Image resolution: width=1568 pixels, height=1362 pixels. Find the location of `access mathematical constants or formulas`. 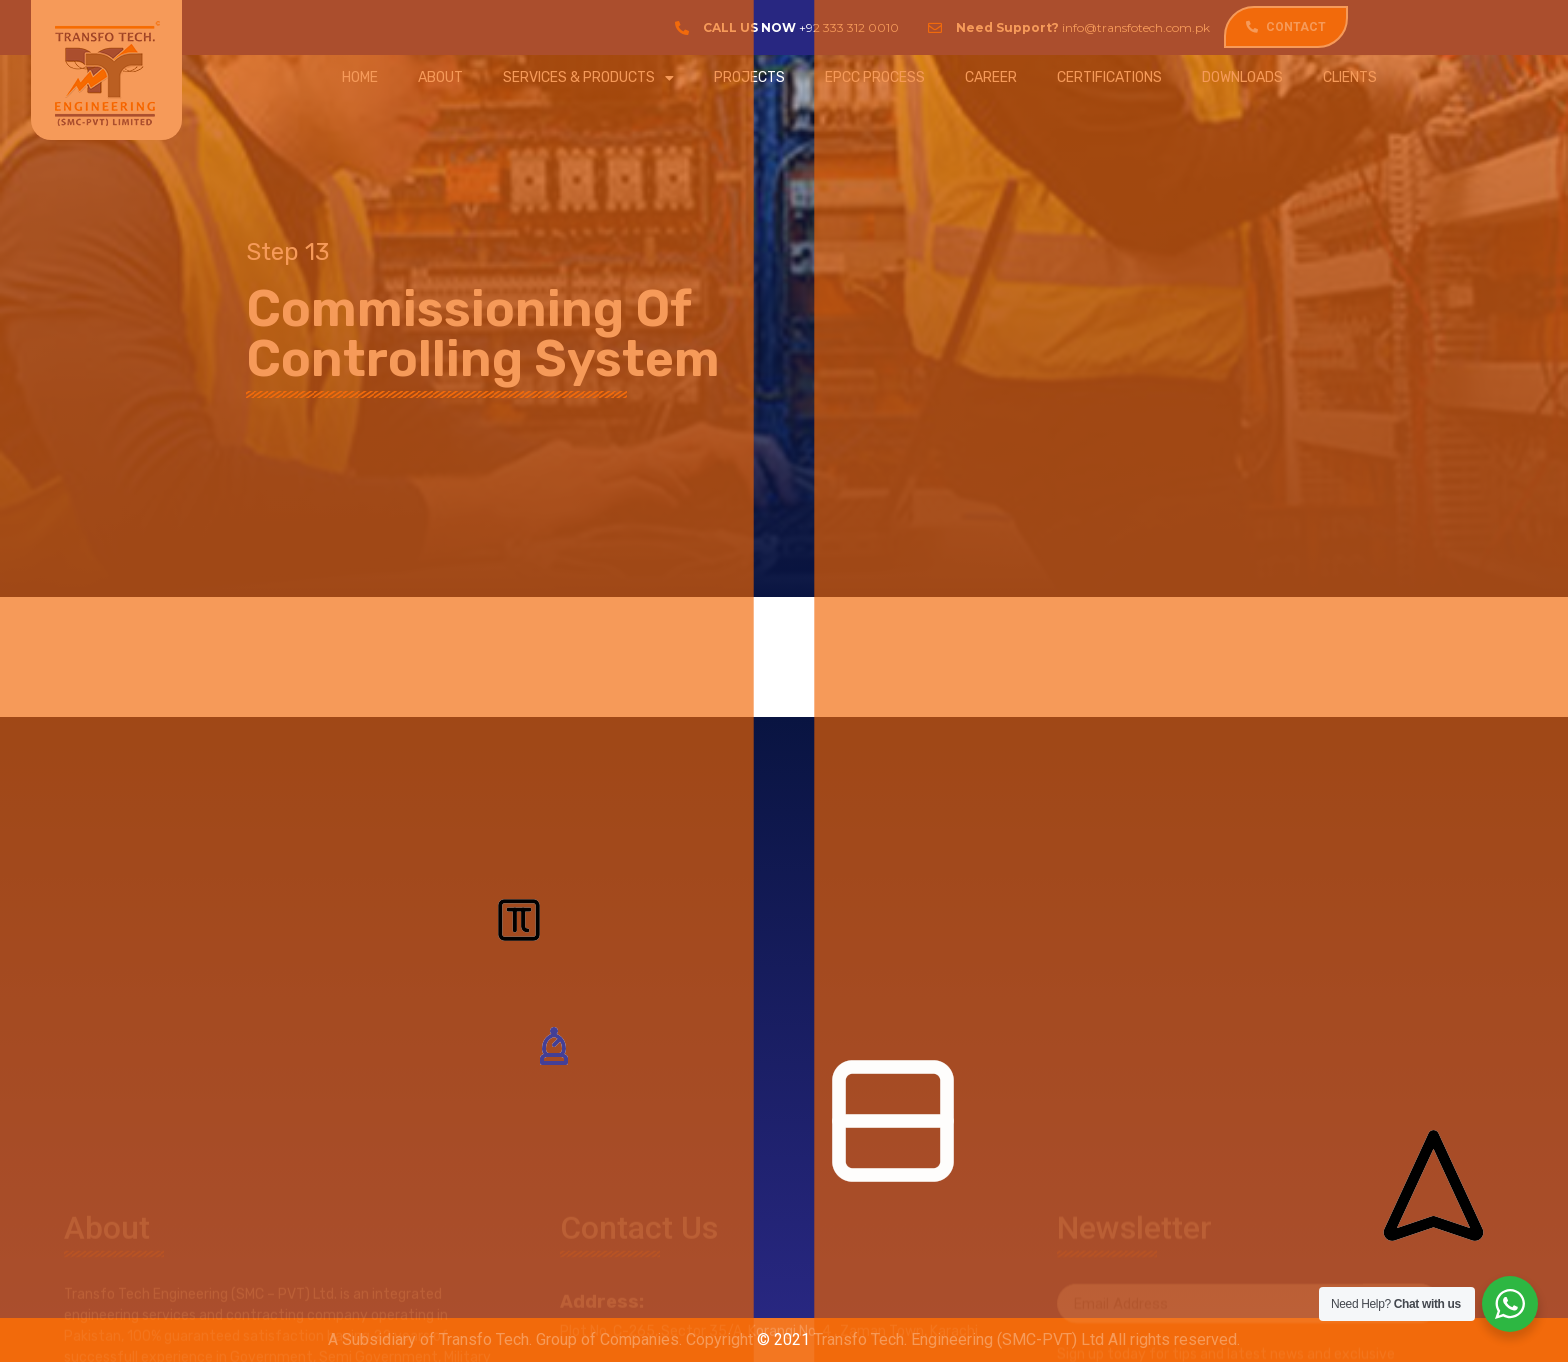

access mathematical constants or formulas is located at coordinates (519, 920).